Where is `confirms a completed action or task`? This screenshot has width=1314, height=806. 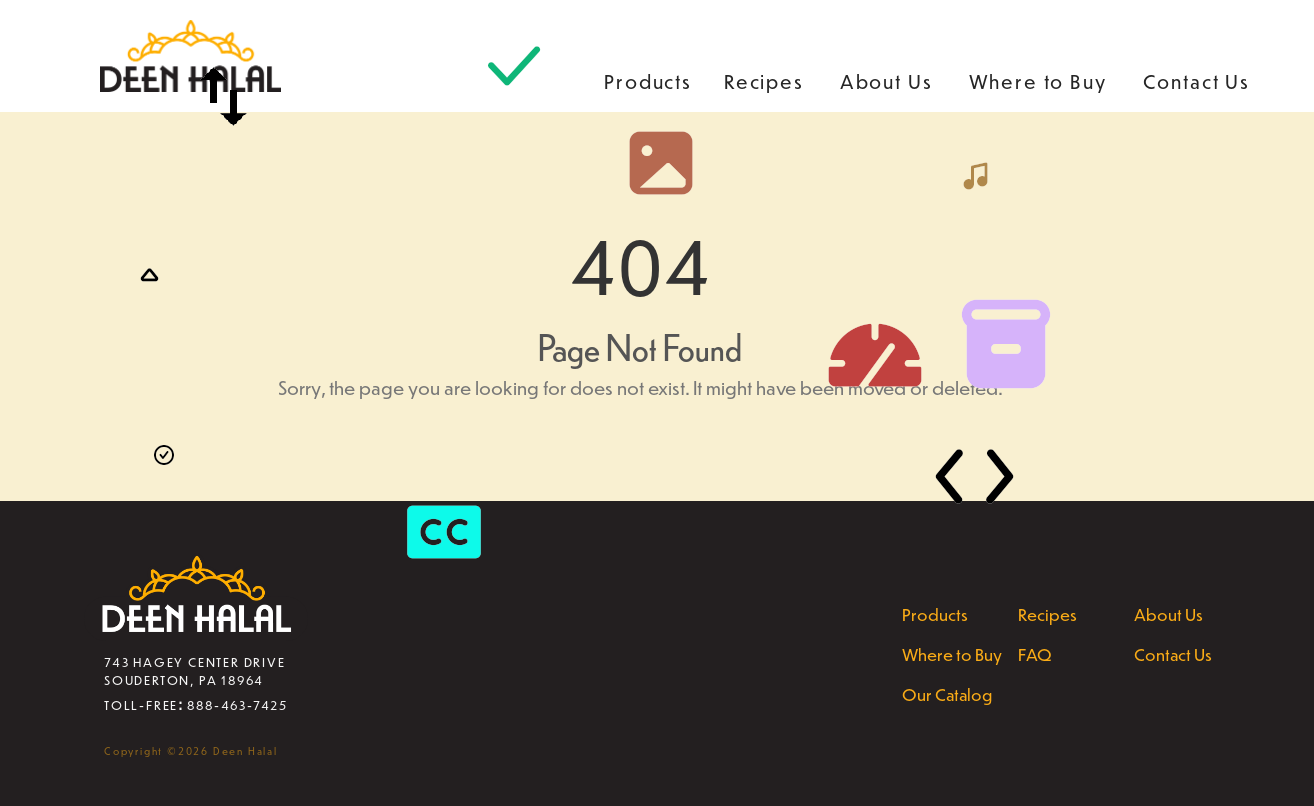 confirms a completed action or task is located at coordinates (164, 455).